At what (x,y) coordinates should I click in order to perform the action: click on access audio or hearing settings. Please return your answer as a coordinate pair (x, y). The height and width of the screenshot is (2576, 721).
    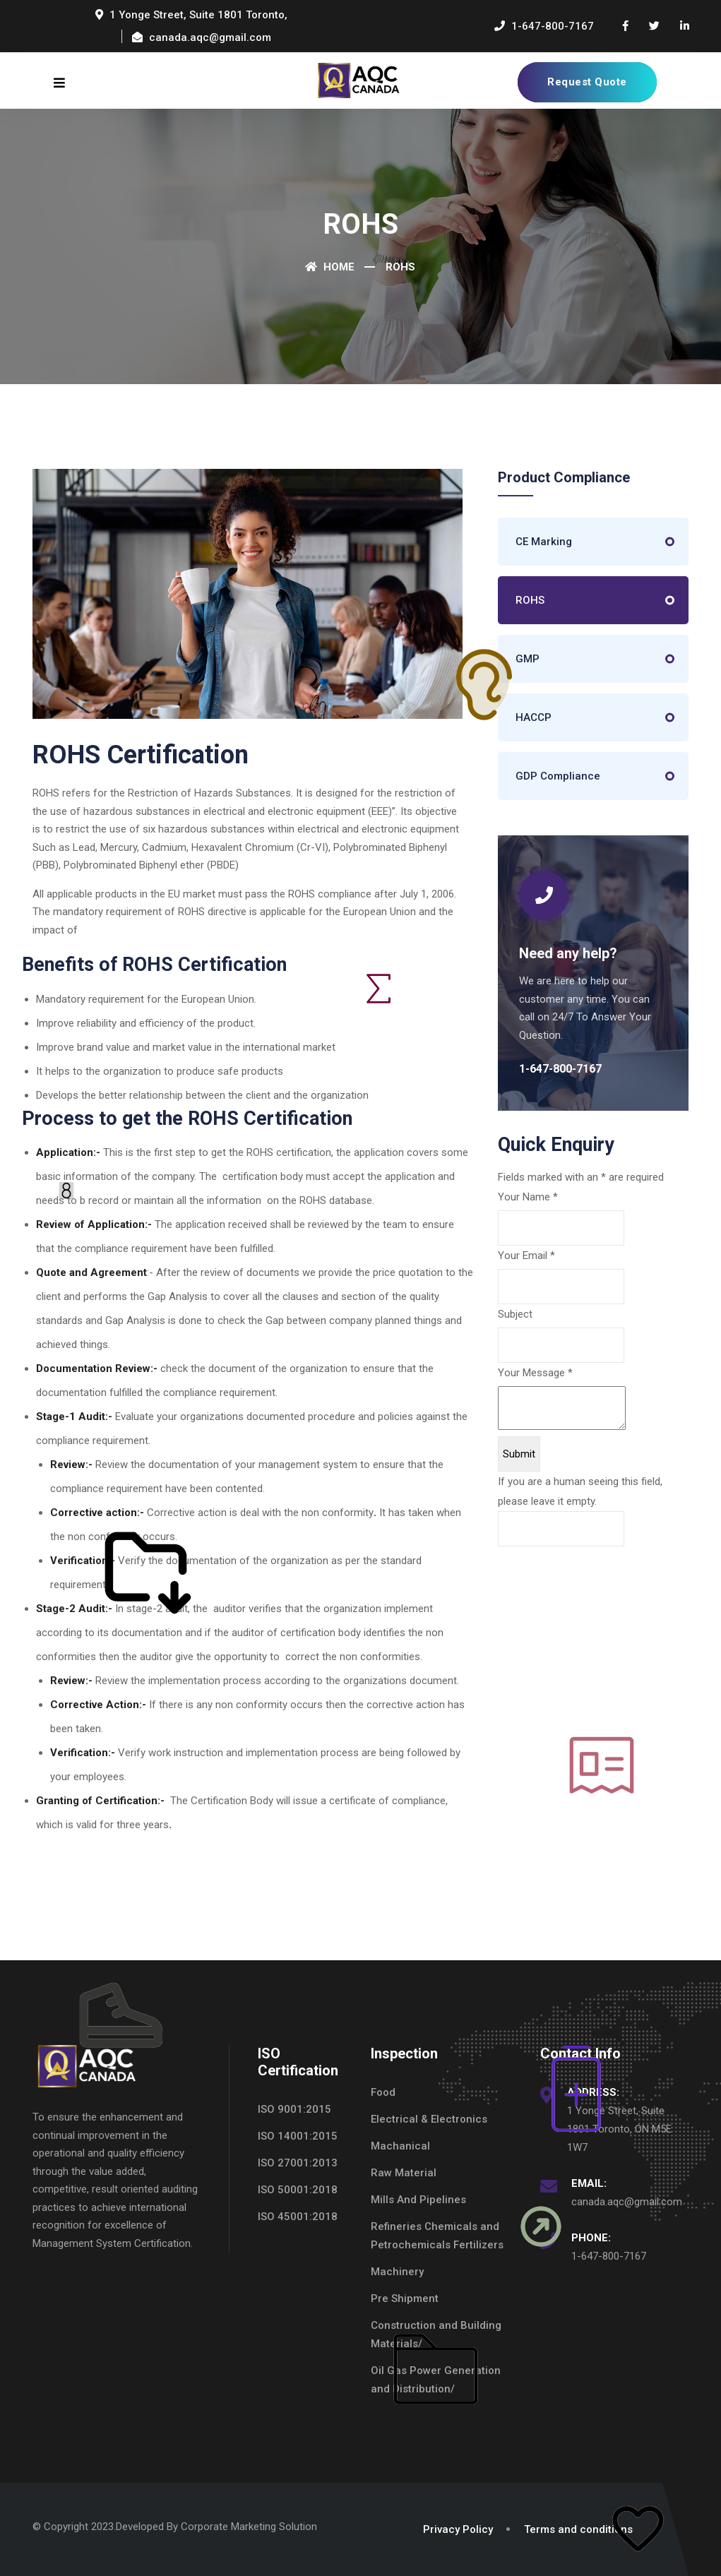
    Looking at the image, I should click on (484, 684).